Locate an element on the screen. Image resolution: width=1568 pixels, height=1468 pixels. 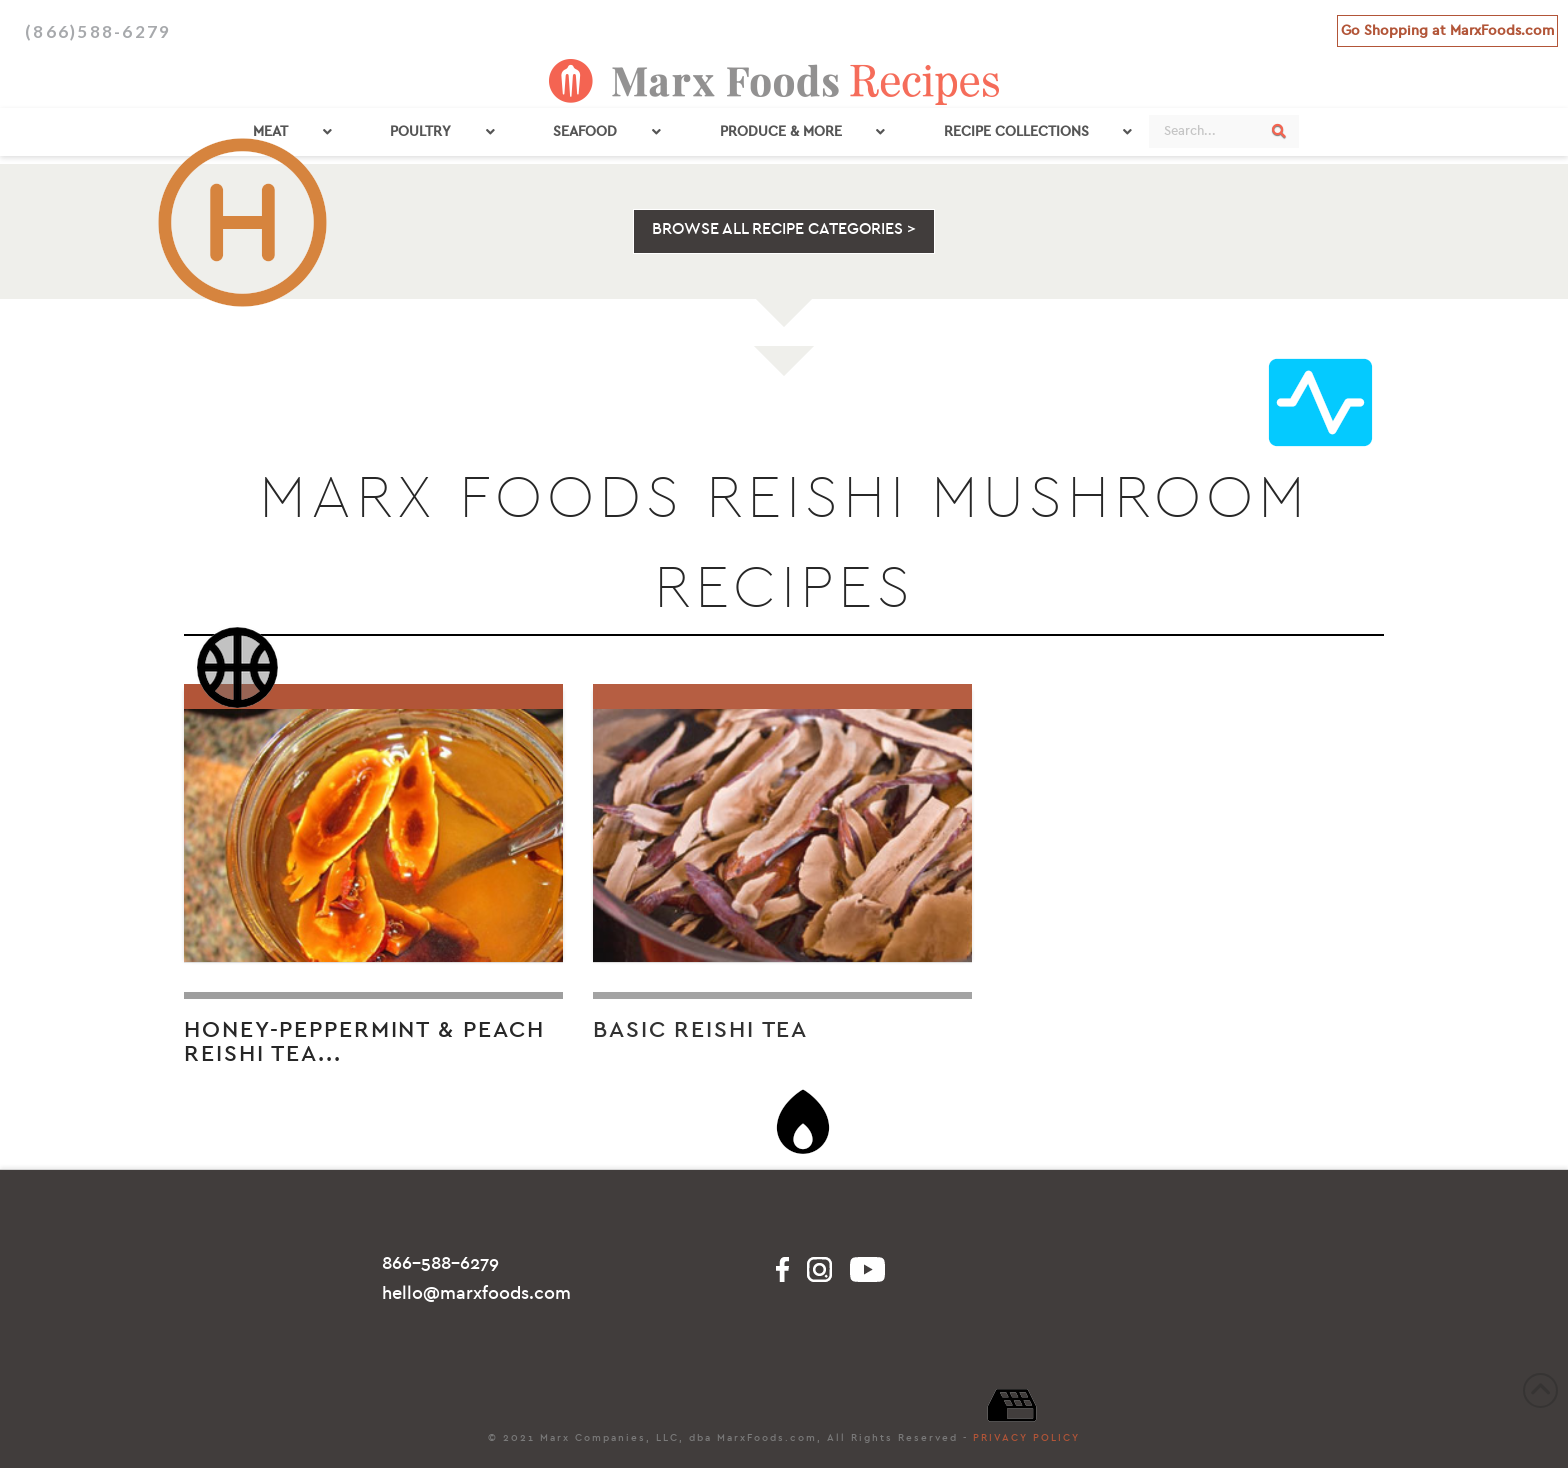
hospital or helipad location marker is located at coordinates (242, 222).